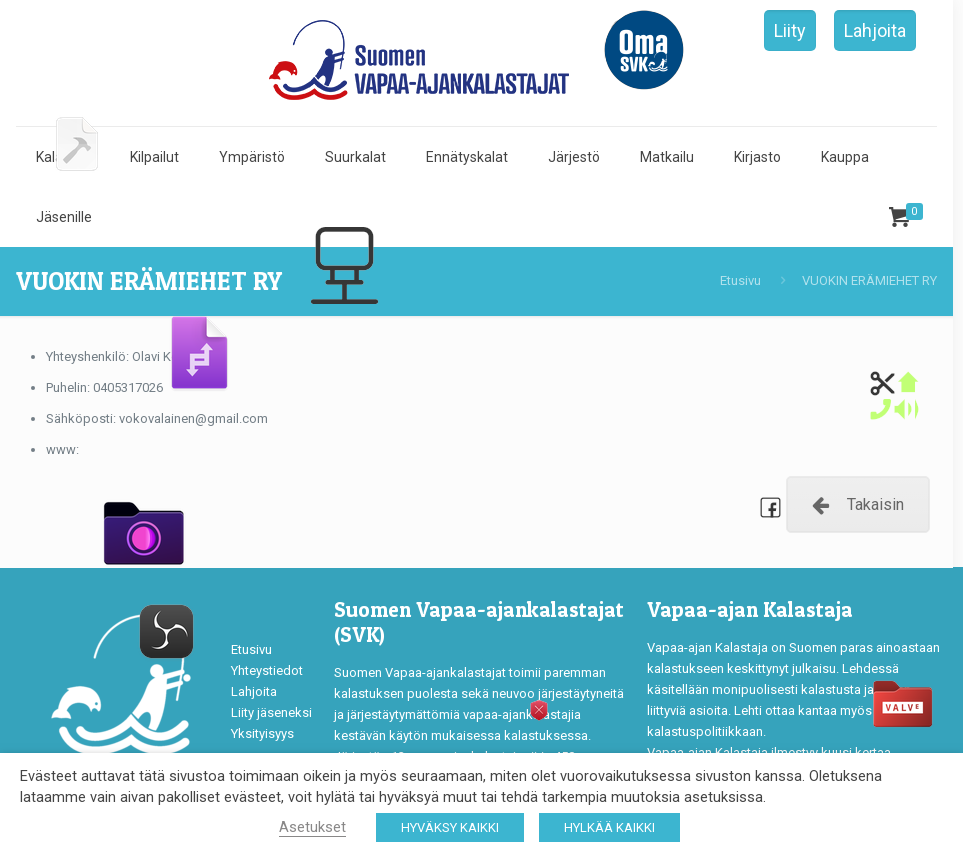 The height and width of the screenshot is (860, 963). Describe the element at coordinates (166, 631) in the screenshot. I see `open OBS Studio for screen recording and streaming` at that location.